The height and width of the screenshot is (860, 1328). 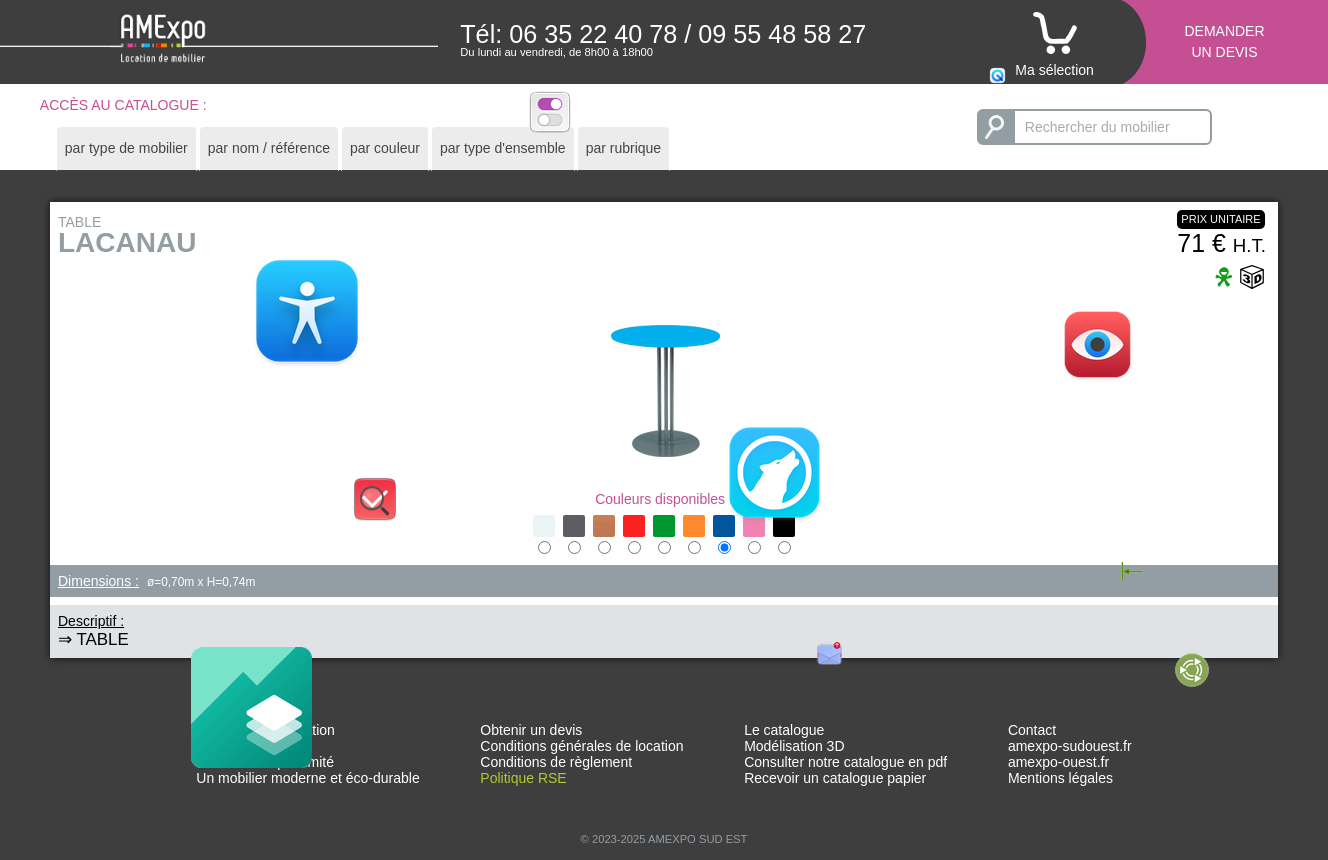 I want to click on open accessibility settings, so click(x=307, y=311).